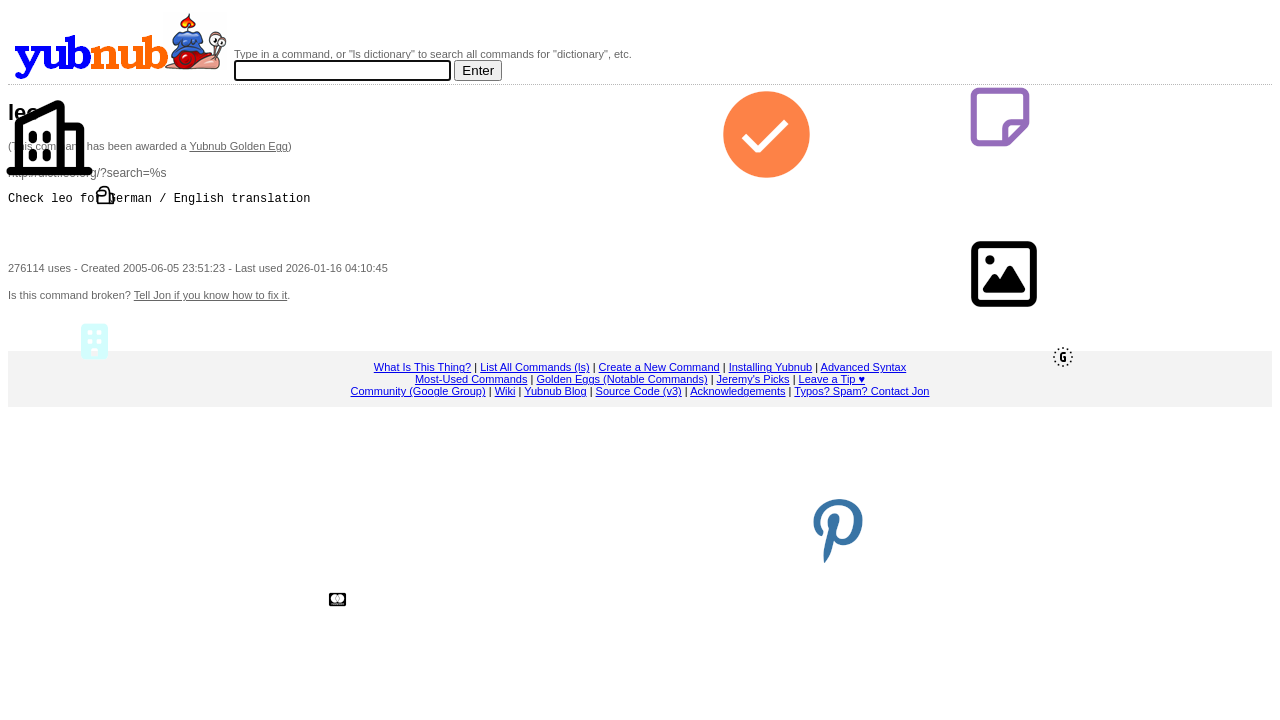 The image size is (1280, 720). I want to click on pay with mastercard, so click(337, 599).